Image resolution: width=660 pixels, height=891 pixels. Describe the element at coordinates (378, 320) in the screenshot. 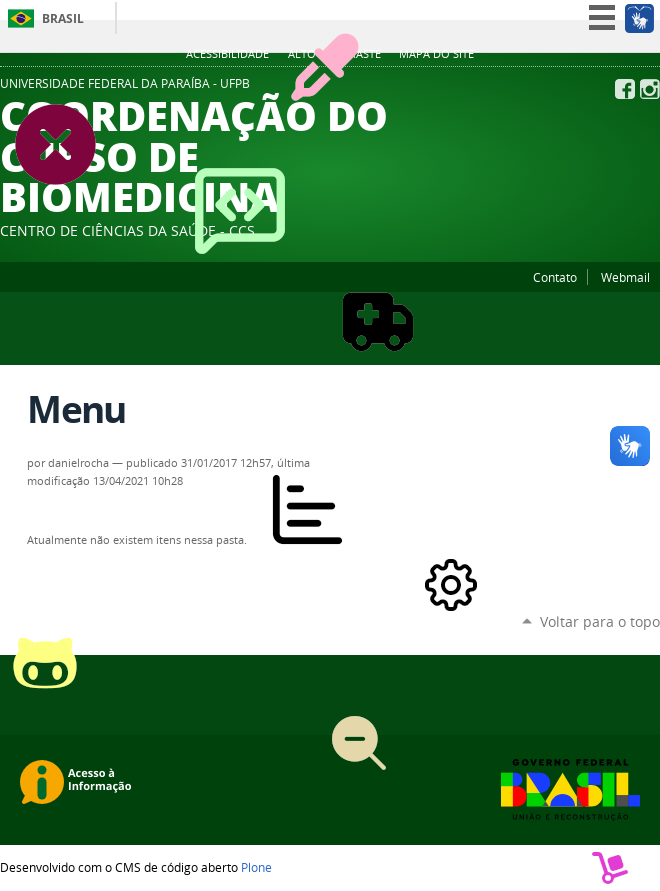

I see `request emergency medical services` at that location.